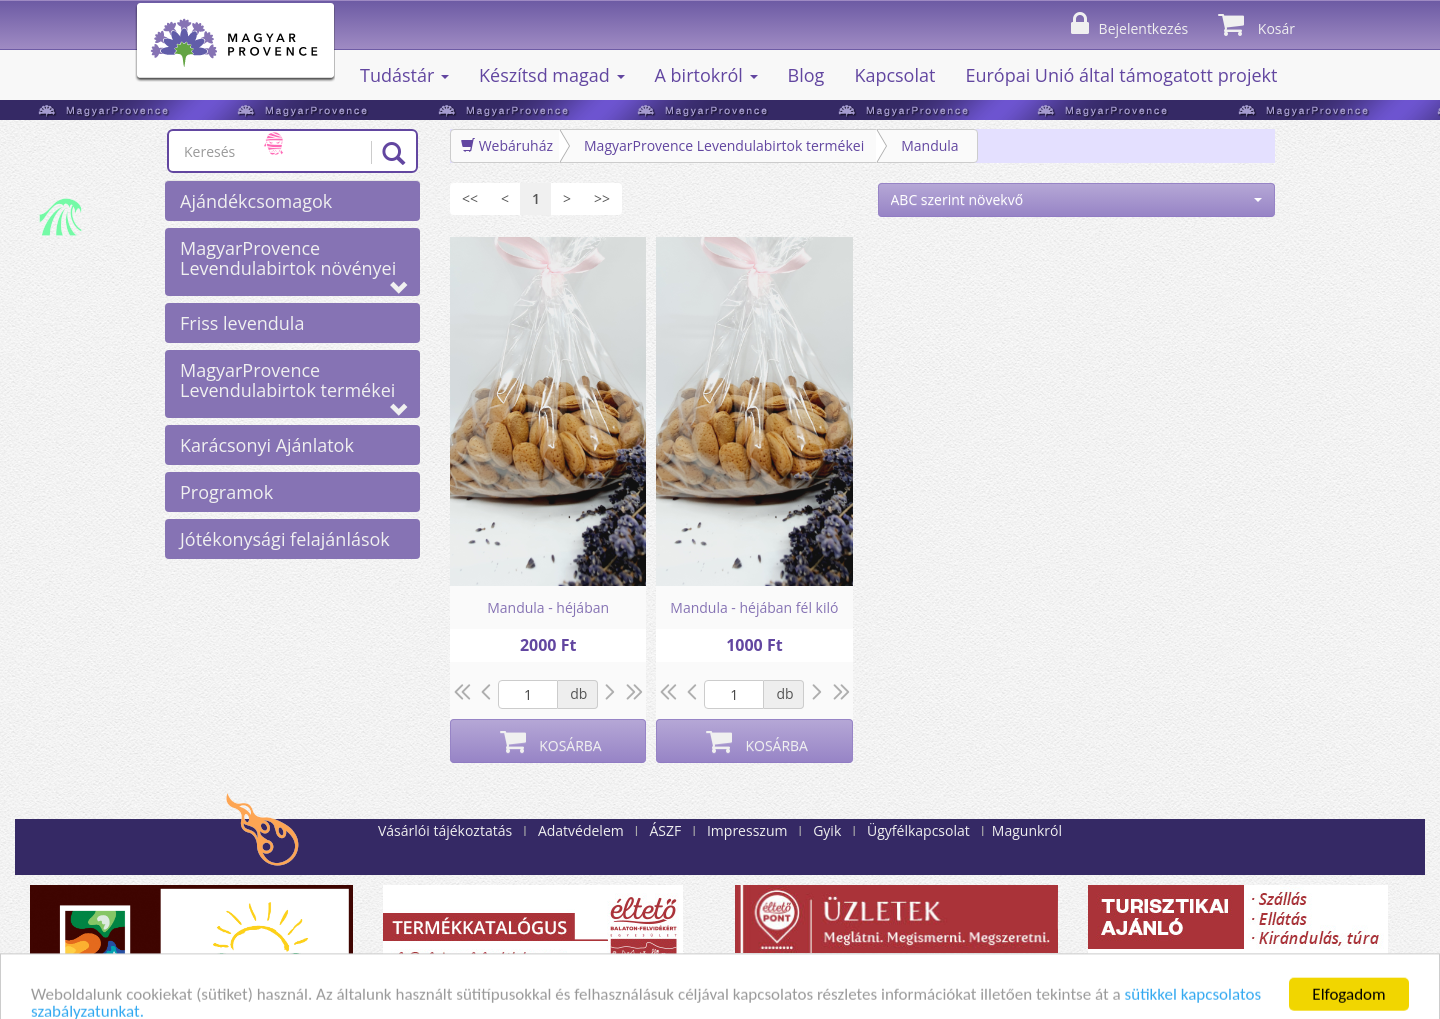 The height and width of the screenshot is (1019, 1440). What do you see at coordinates (262, 829) in the screenshot?
I see `cast a plasma or energy attack` at bounding box center [262, 829].